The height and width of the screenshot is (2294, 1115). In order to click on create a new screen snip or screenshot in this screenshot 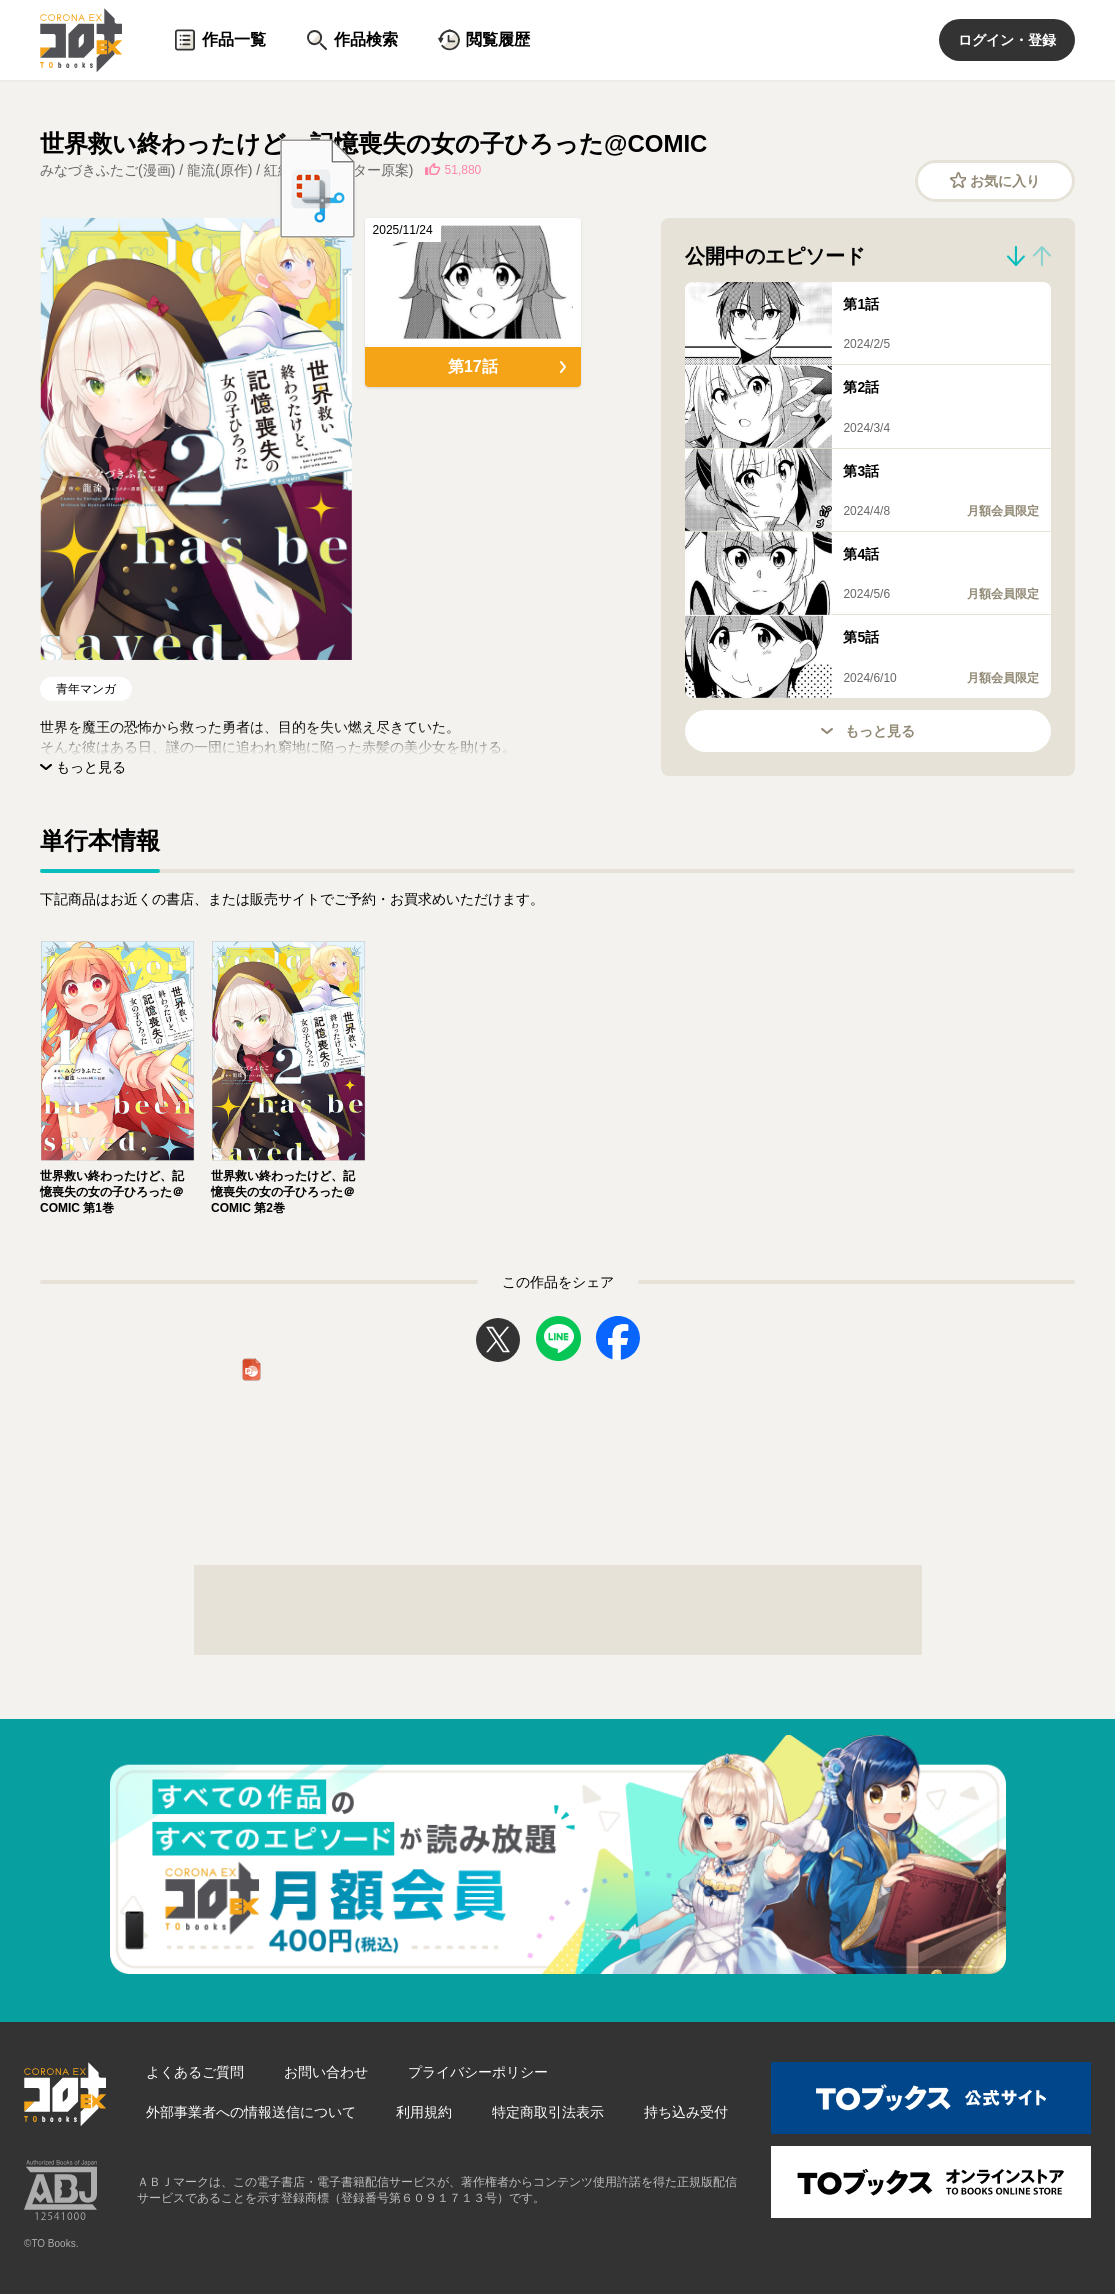, I will do `click(317, 188)`.